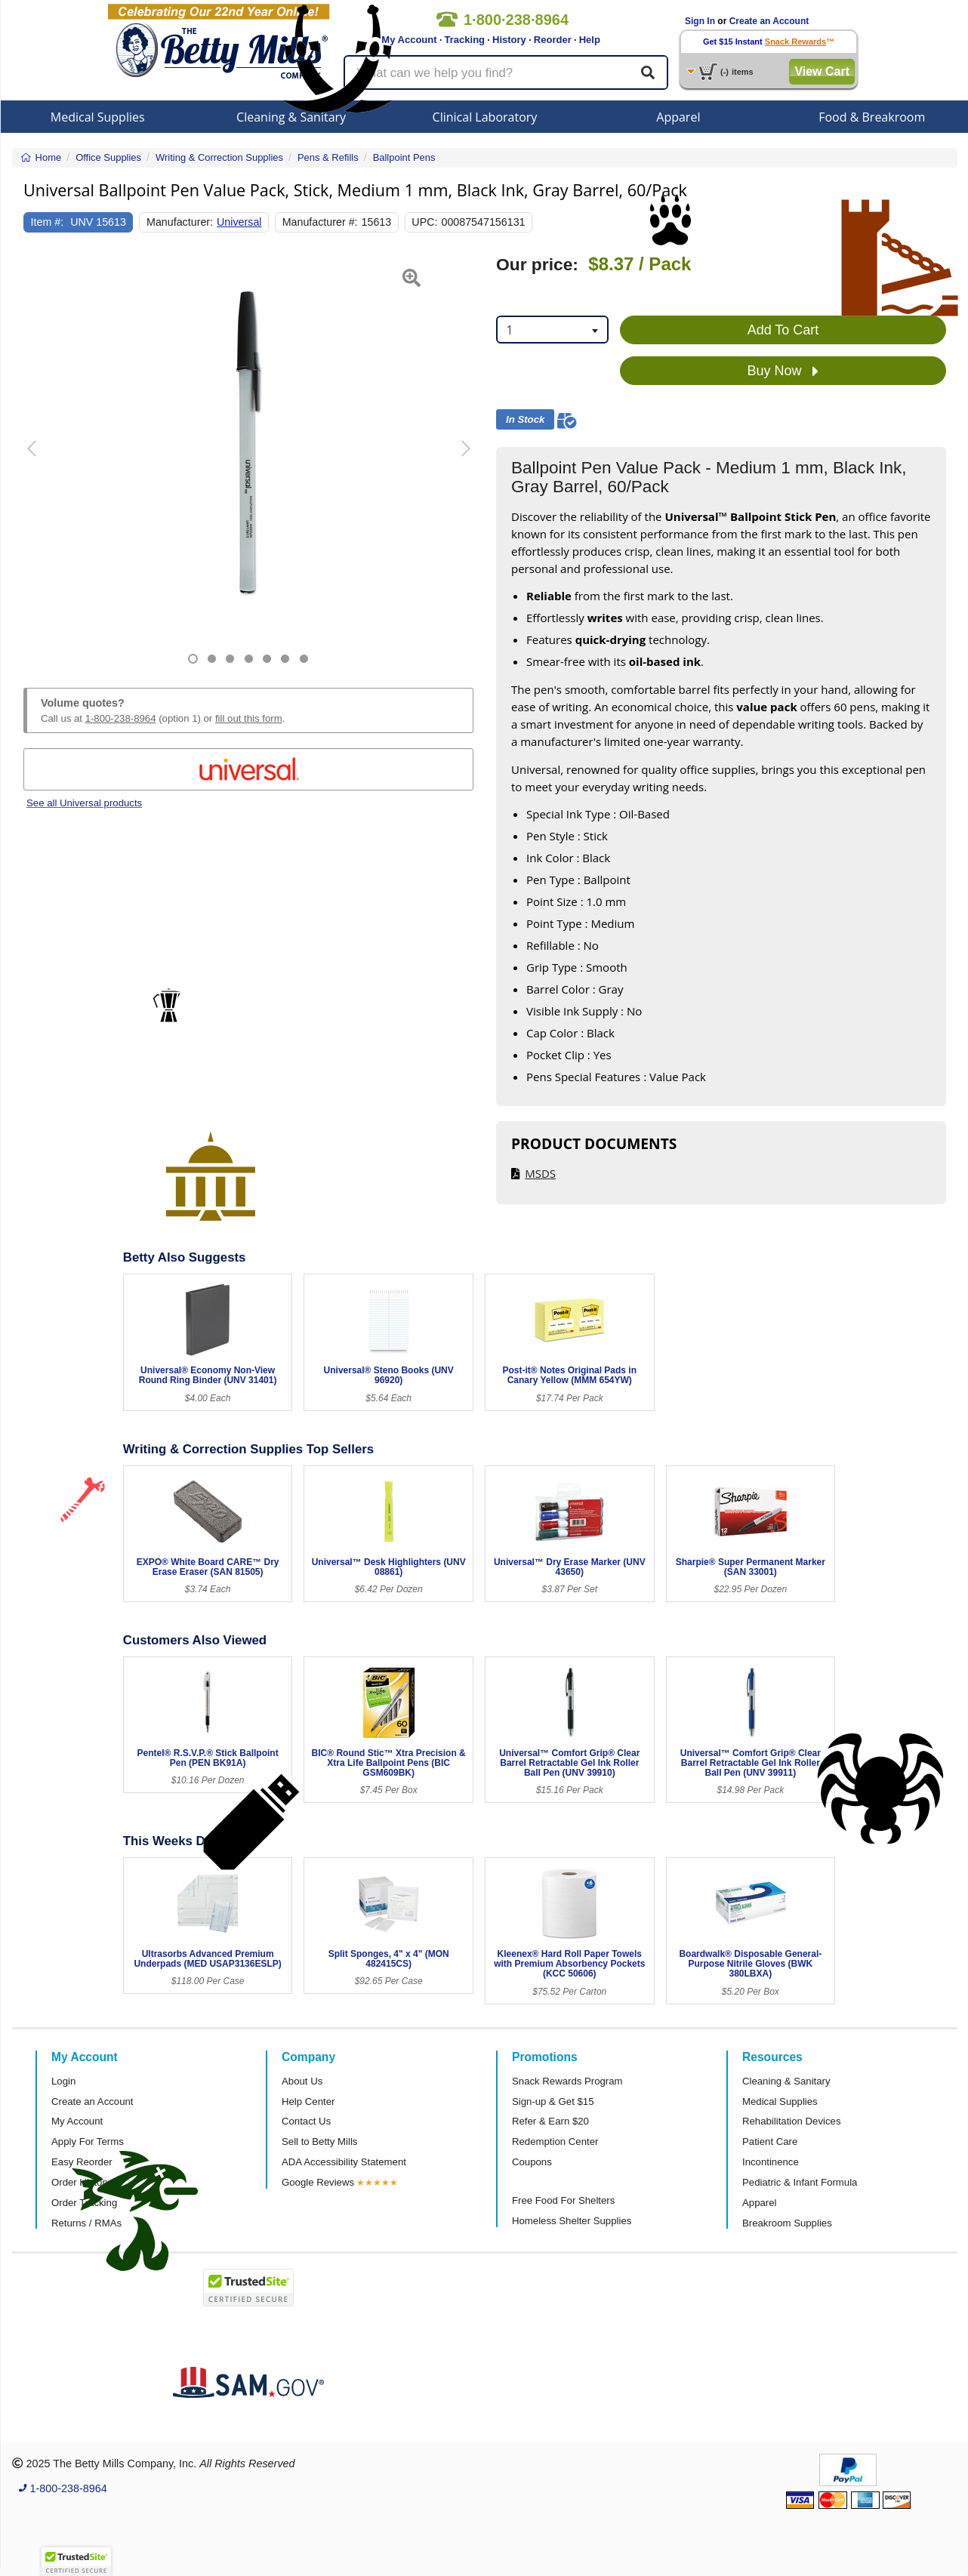 This screenshot has height=2576, width=968. Describe the element at coordinates (211, 1176) in the screenshot. I see `access government or civic services` at that location.